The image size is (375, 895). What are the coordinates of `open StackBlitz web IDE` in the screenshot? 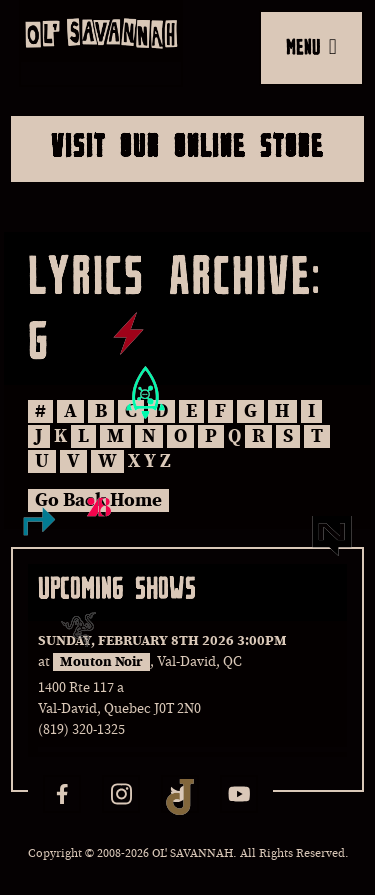 It's located at (128, 333).